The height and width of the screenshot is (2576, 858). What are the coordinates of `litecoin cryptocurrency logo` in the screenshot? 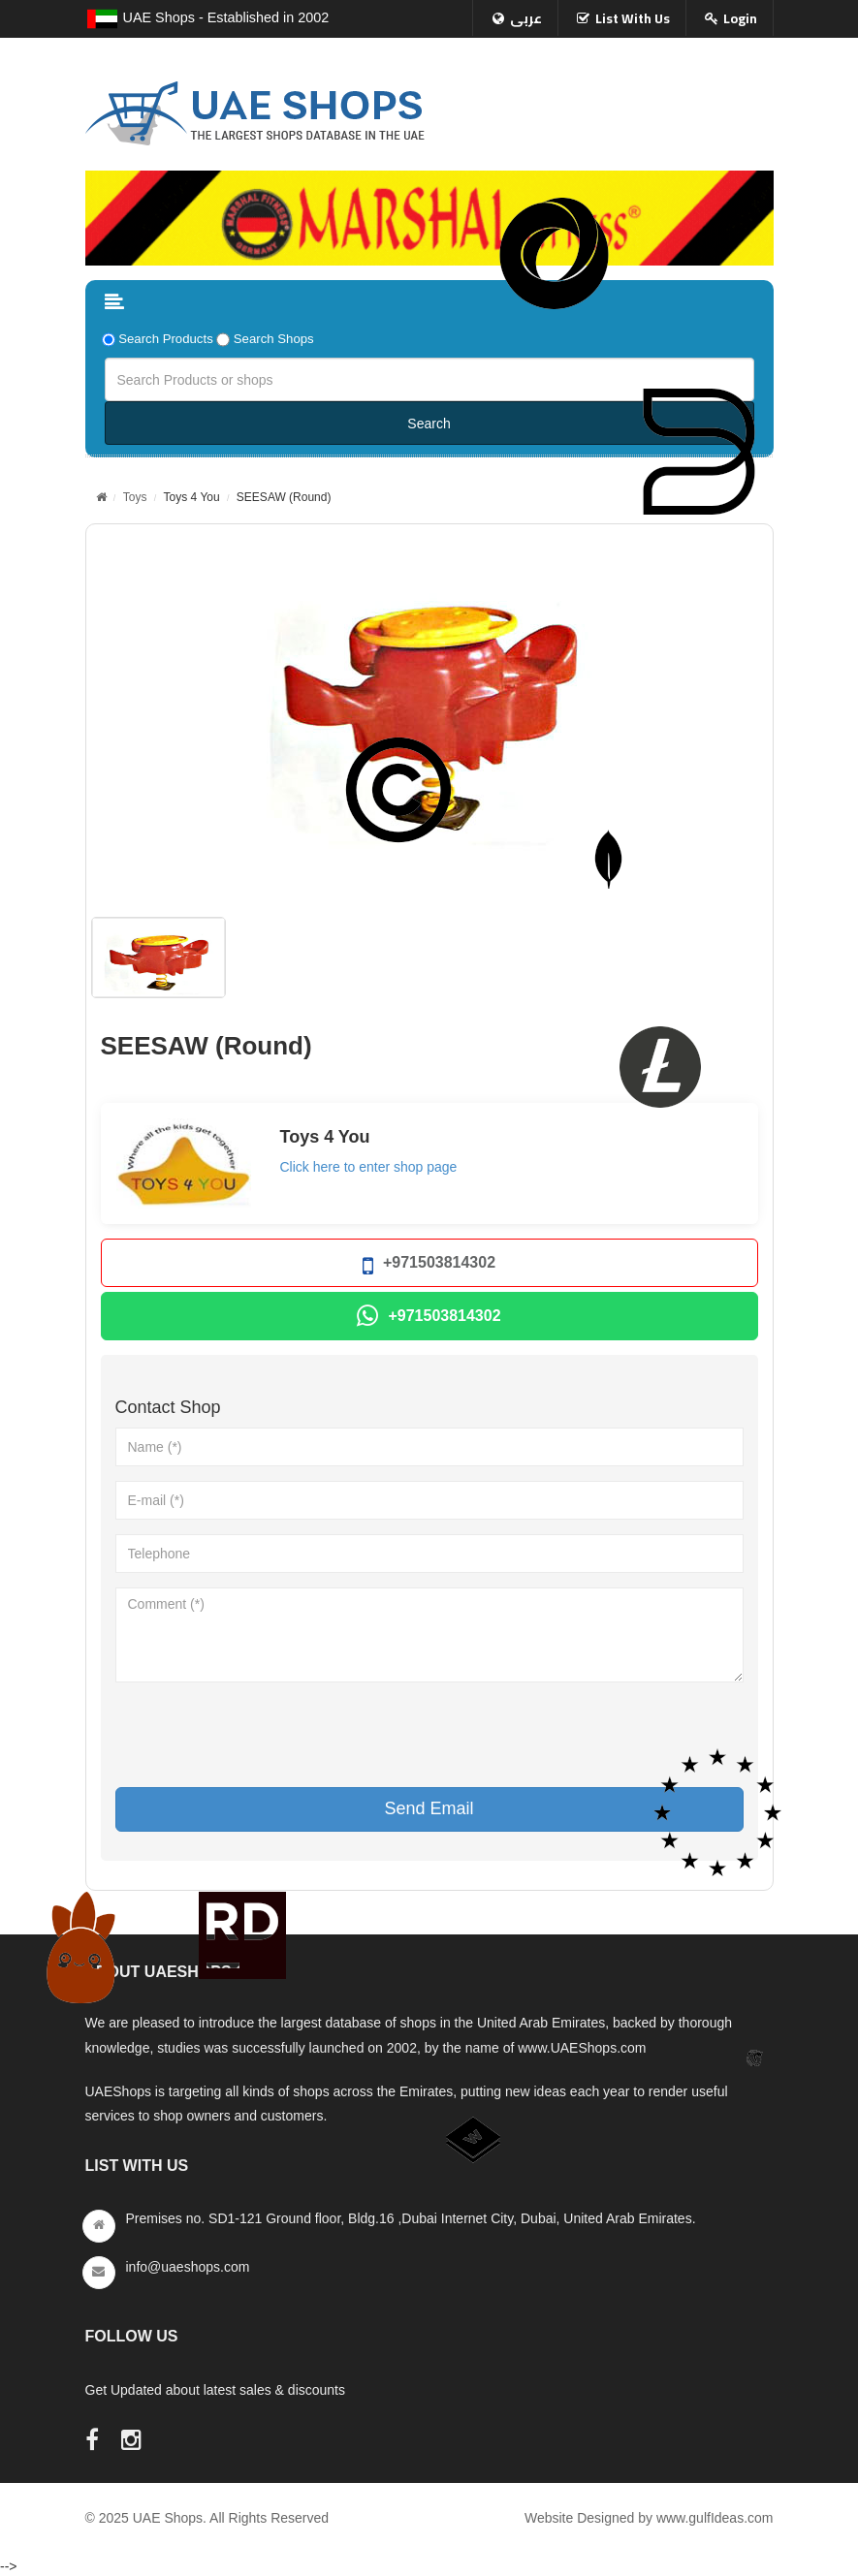 It's located at (660, 1067).